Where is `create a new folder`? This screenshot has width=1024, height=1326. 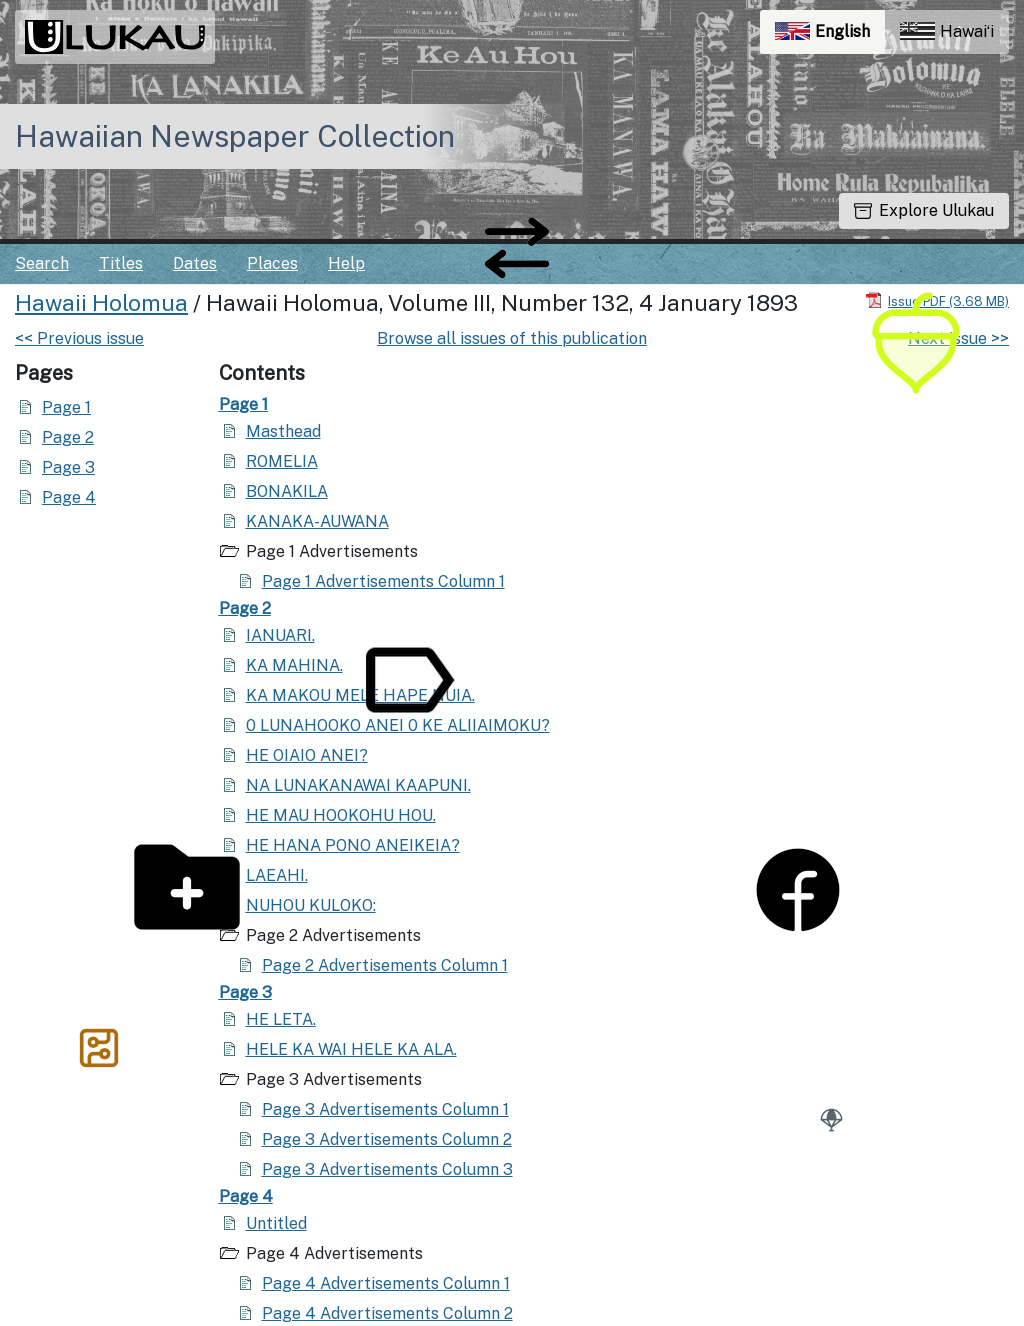
create a new folder is located at coordinates (187, 885).